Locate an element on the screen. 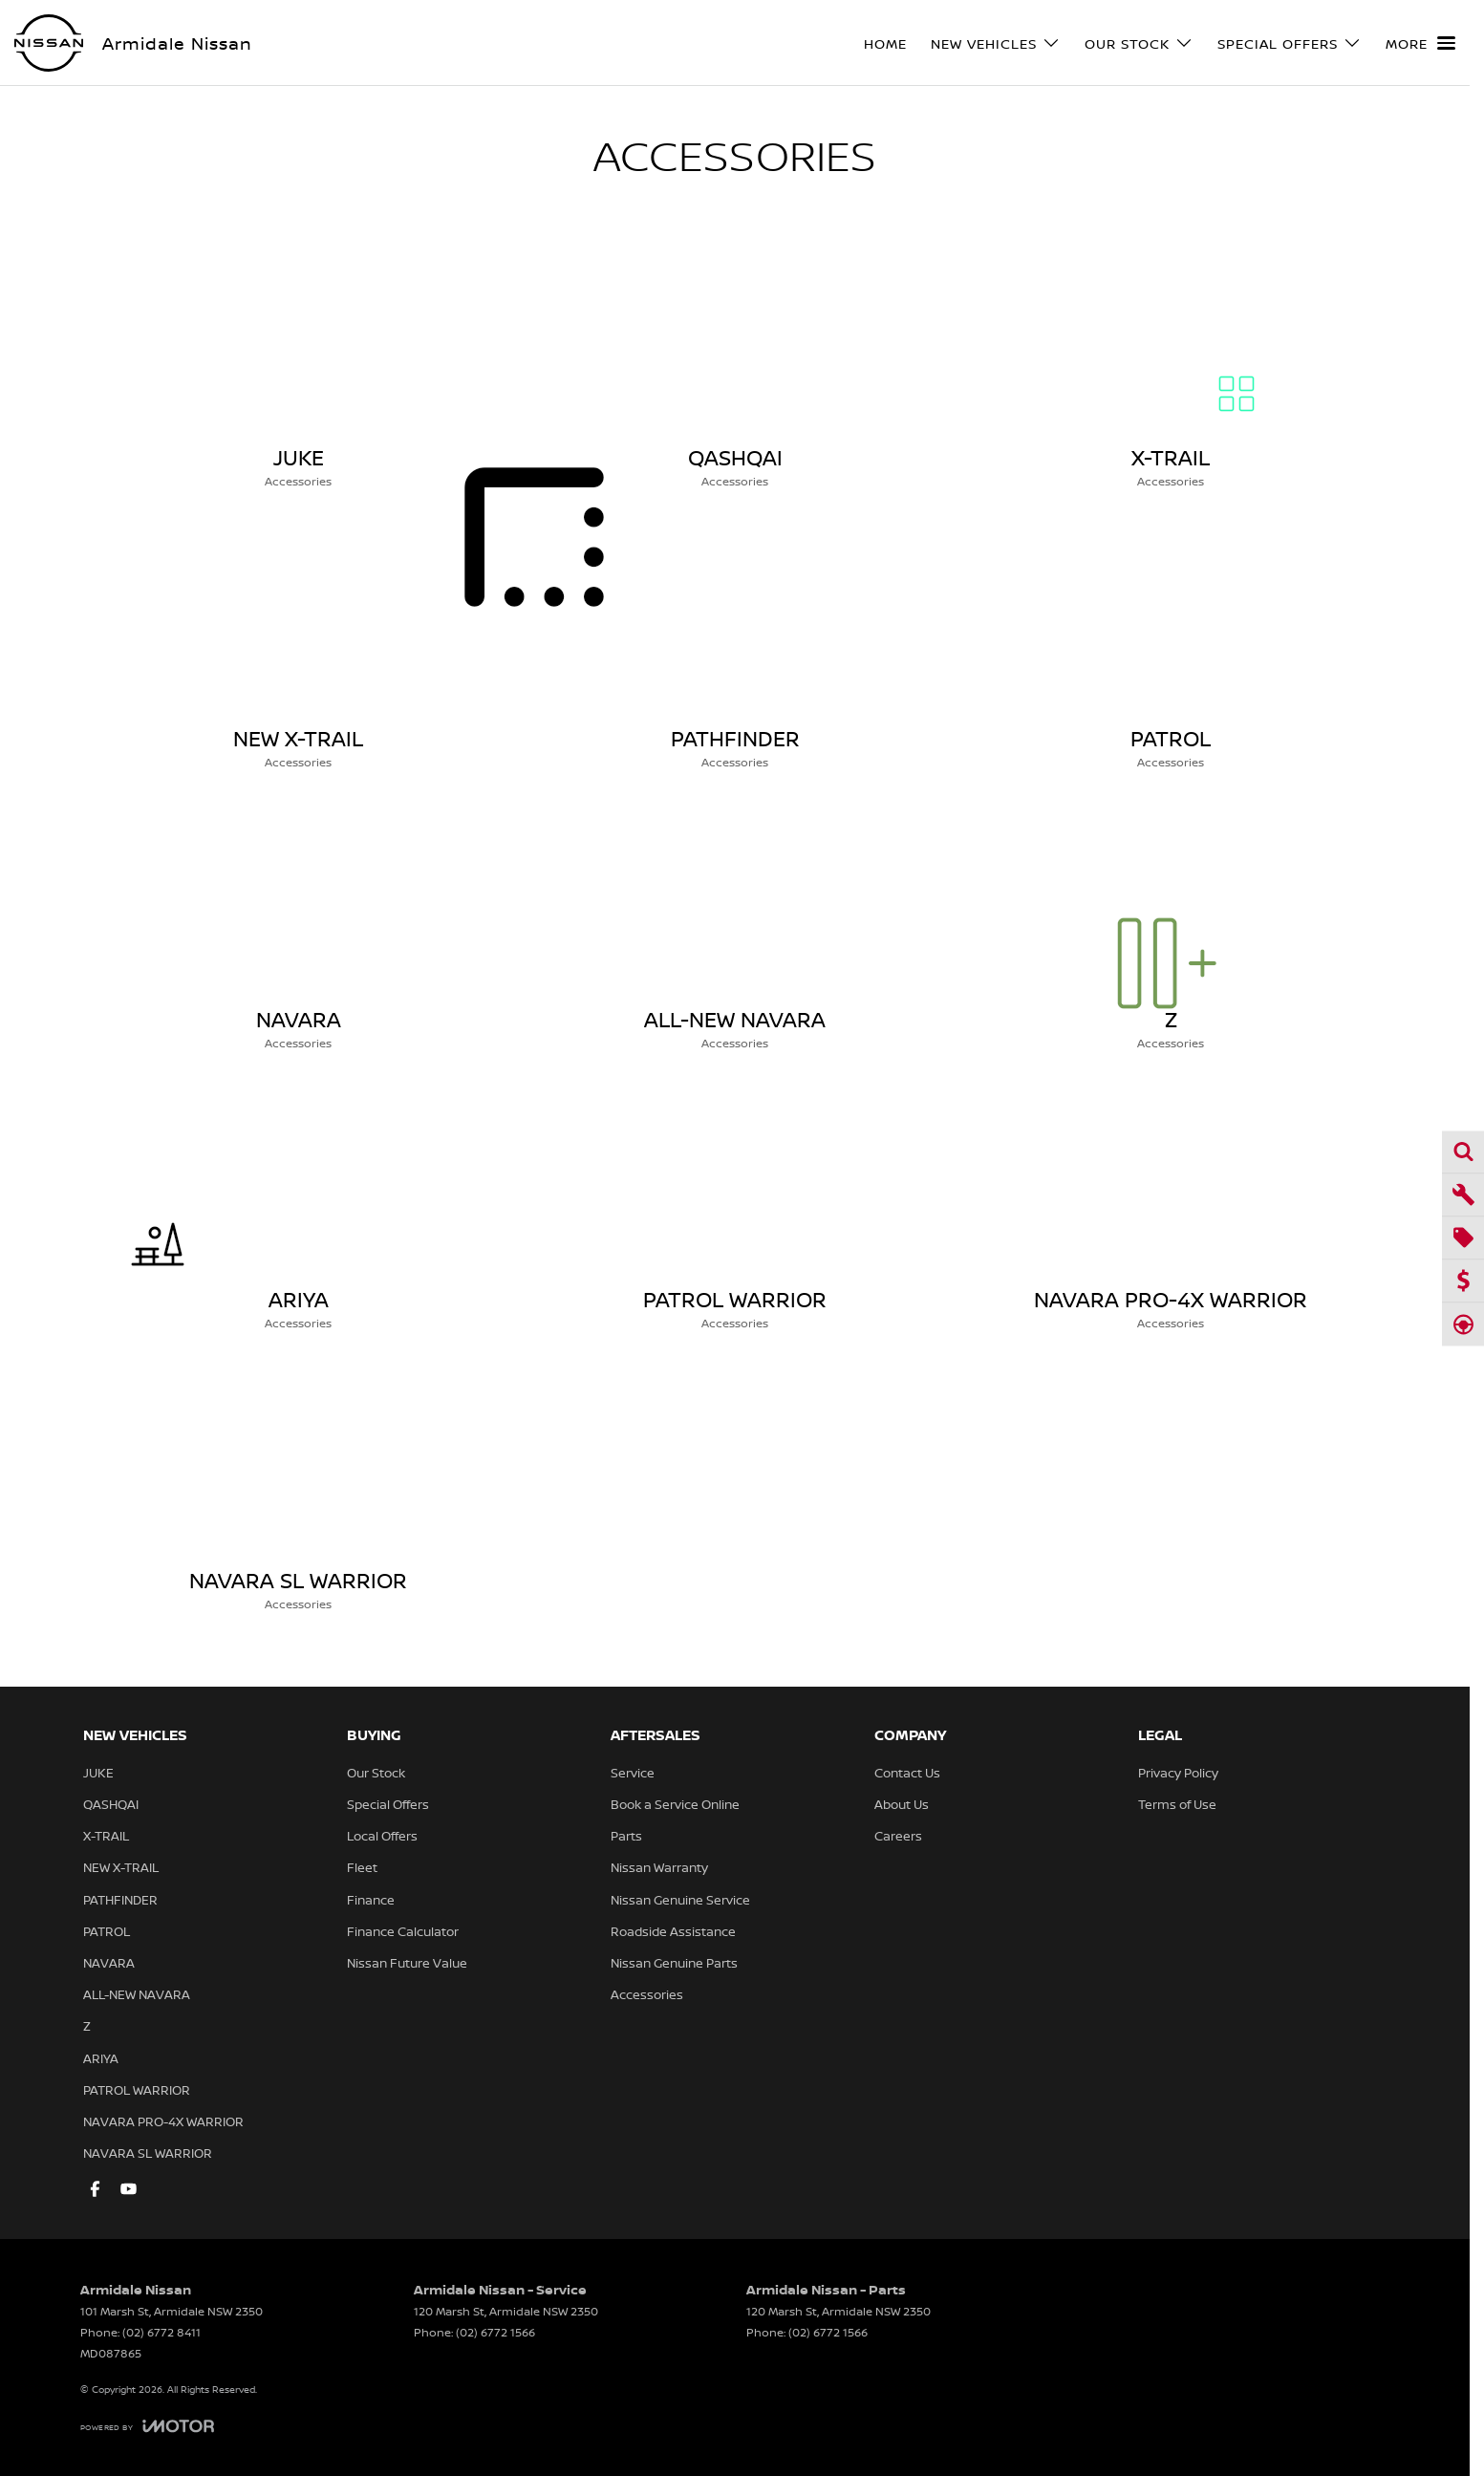  apply border to top and left edges is located at coordinates (534, 537).